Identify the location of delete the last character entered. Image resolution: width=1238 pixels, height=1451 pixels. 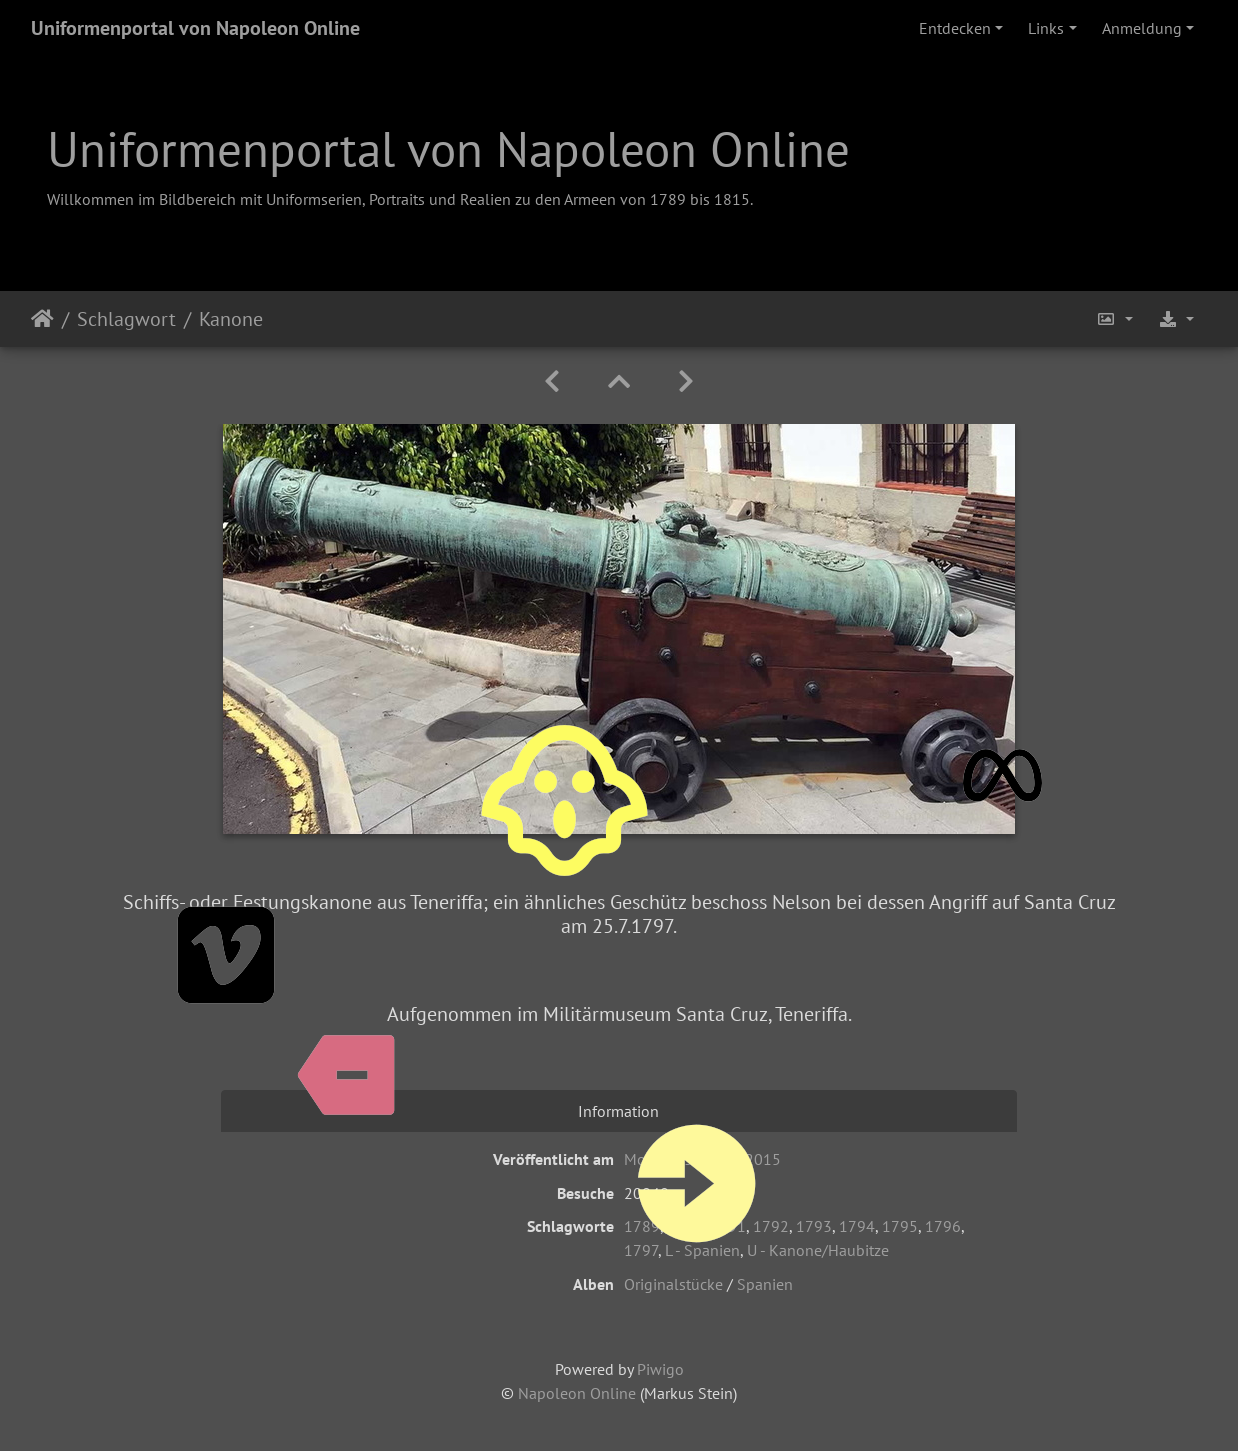
(350, 1075).